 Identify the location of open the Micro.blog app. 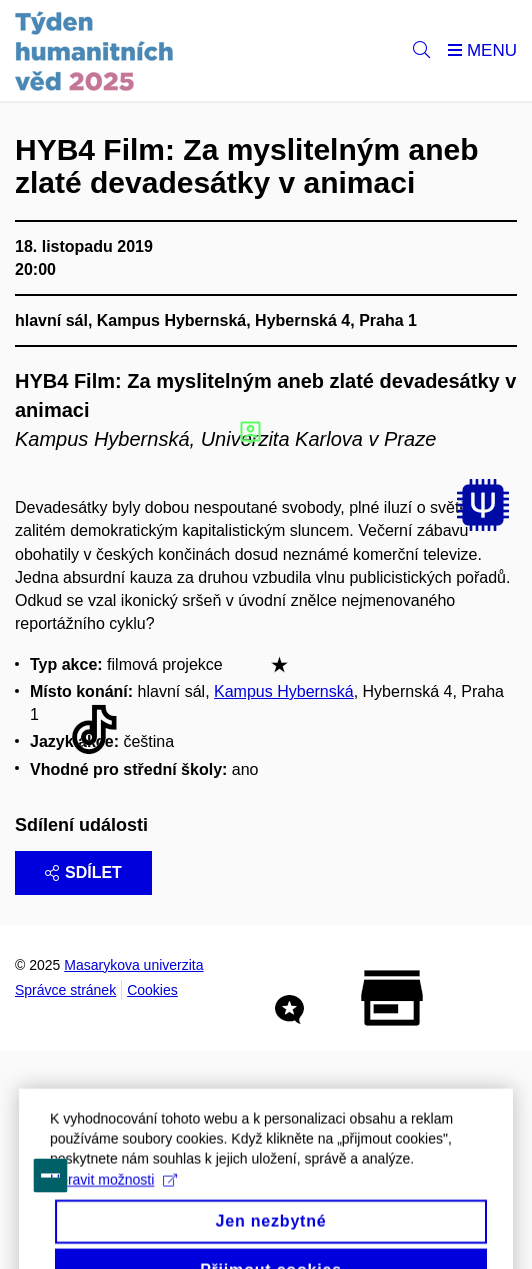
(289, 1009).